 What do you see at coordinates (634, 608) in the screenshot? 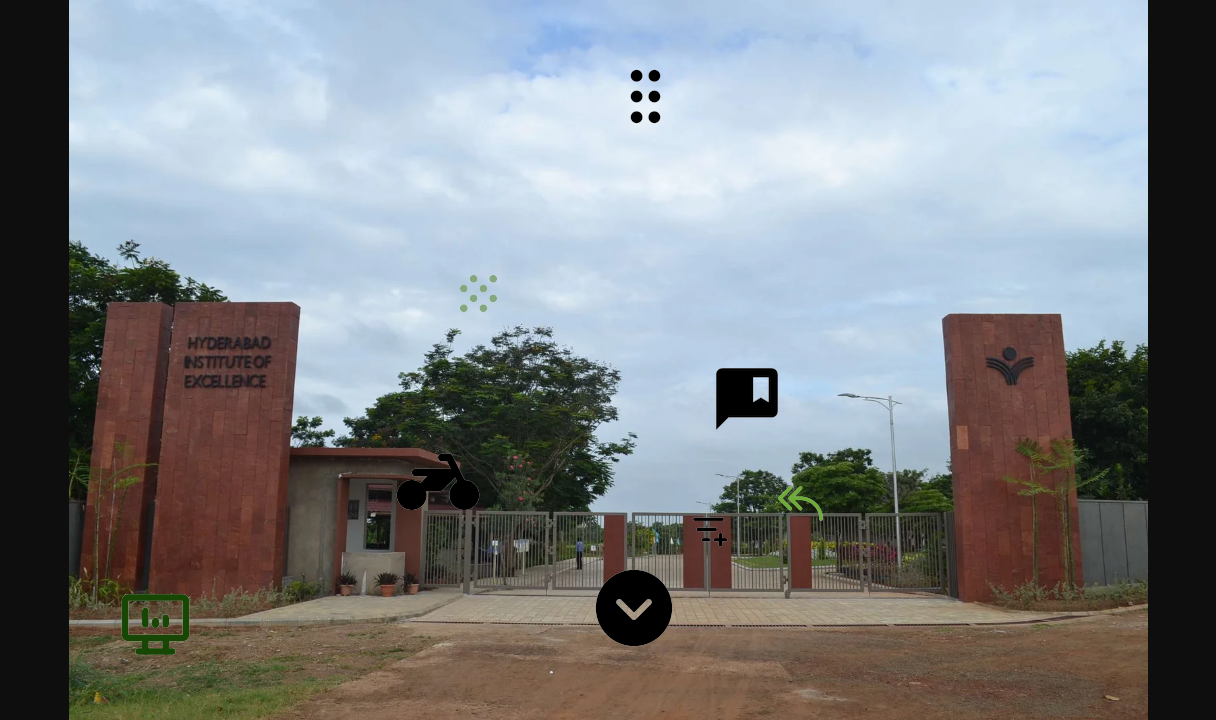
I see `expand dropdown menu or section` at bounding box center [634, 608].